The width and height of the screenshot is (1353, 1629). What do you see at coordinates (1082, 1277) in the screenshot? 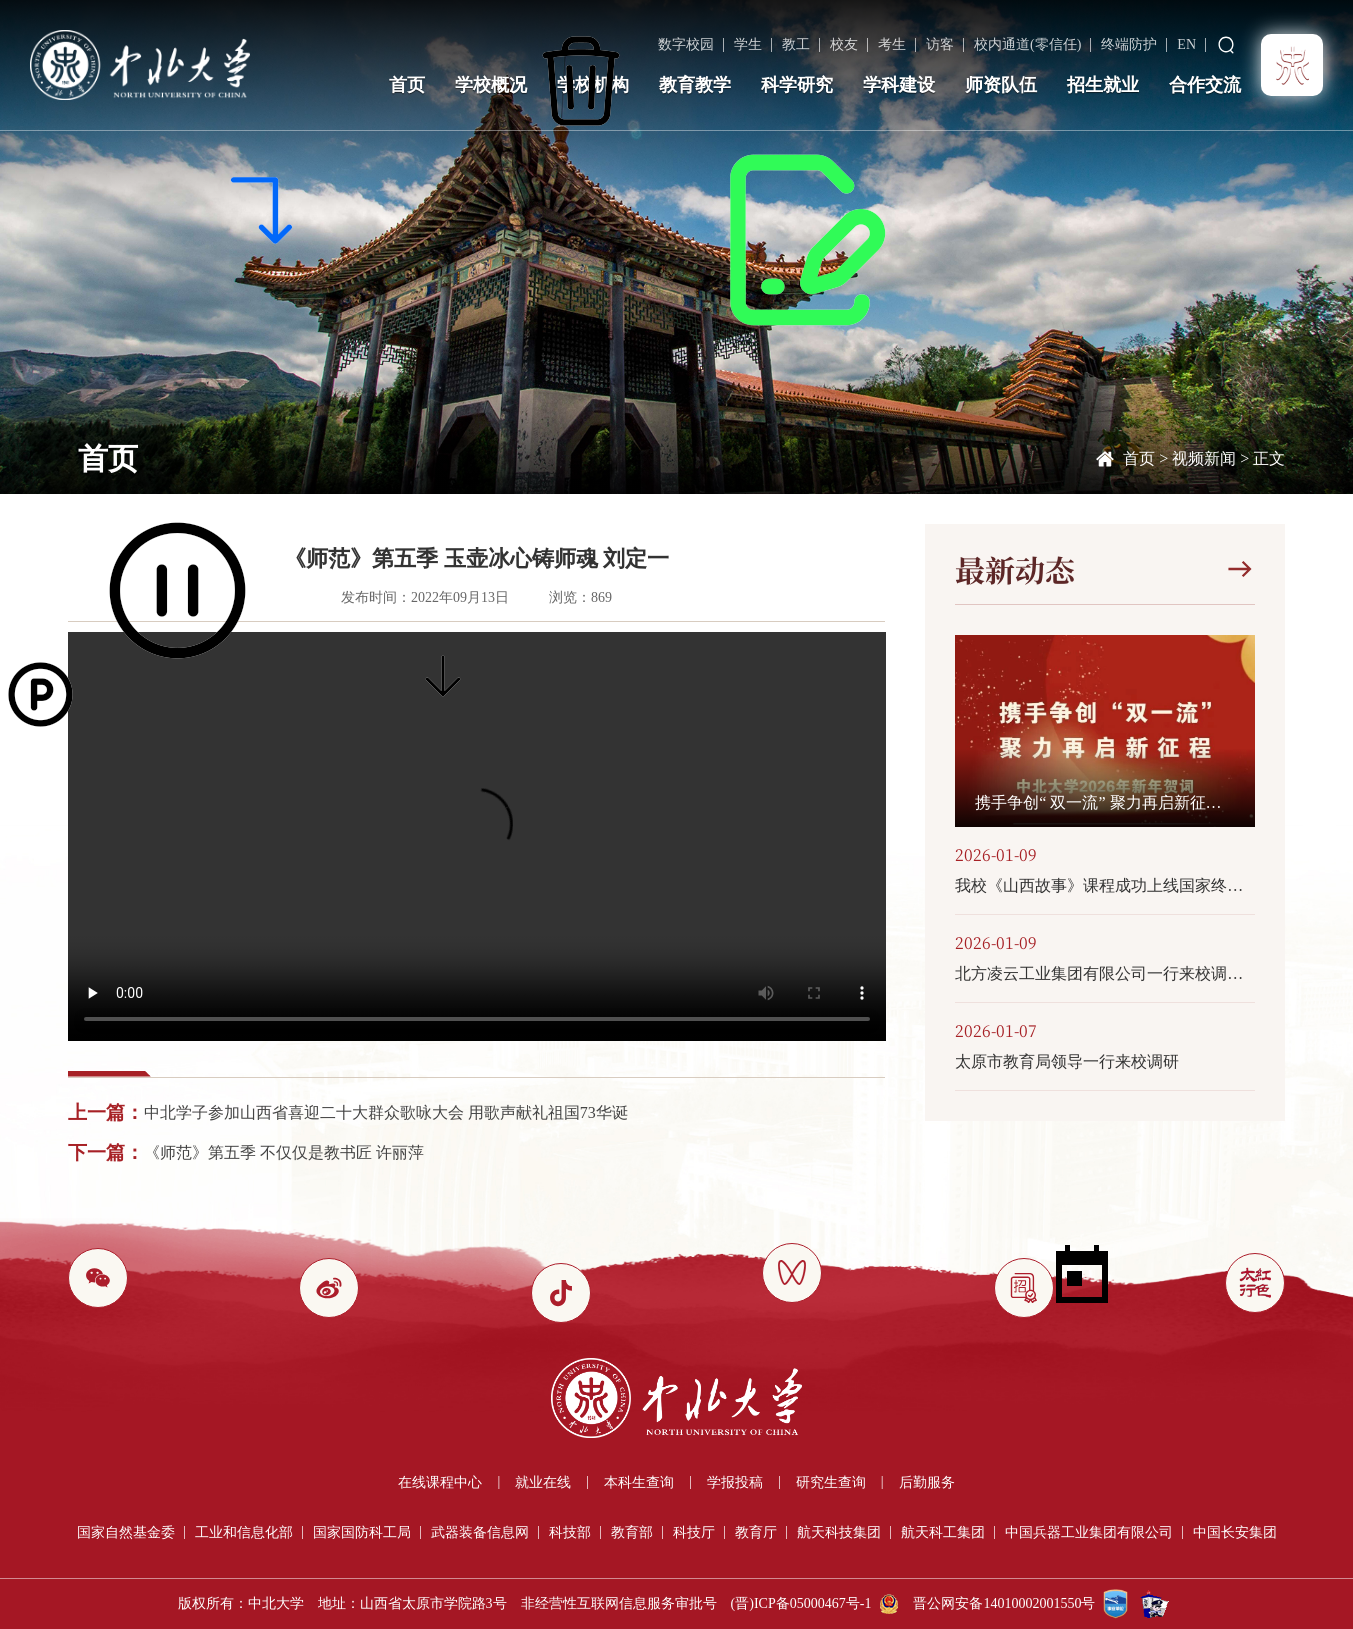
I see `view today's date or events` at bounding box center [1082, 1277].